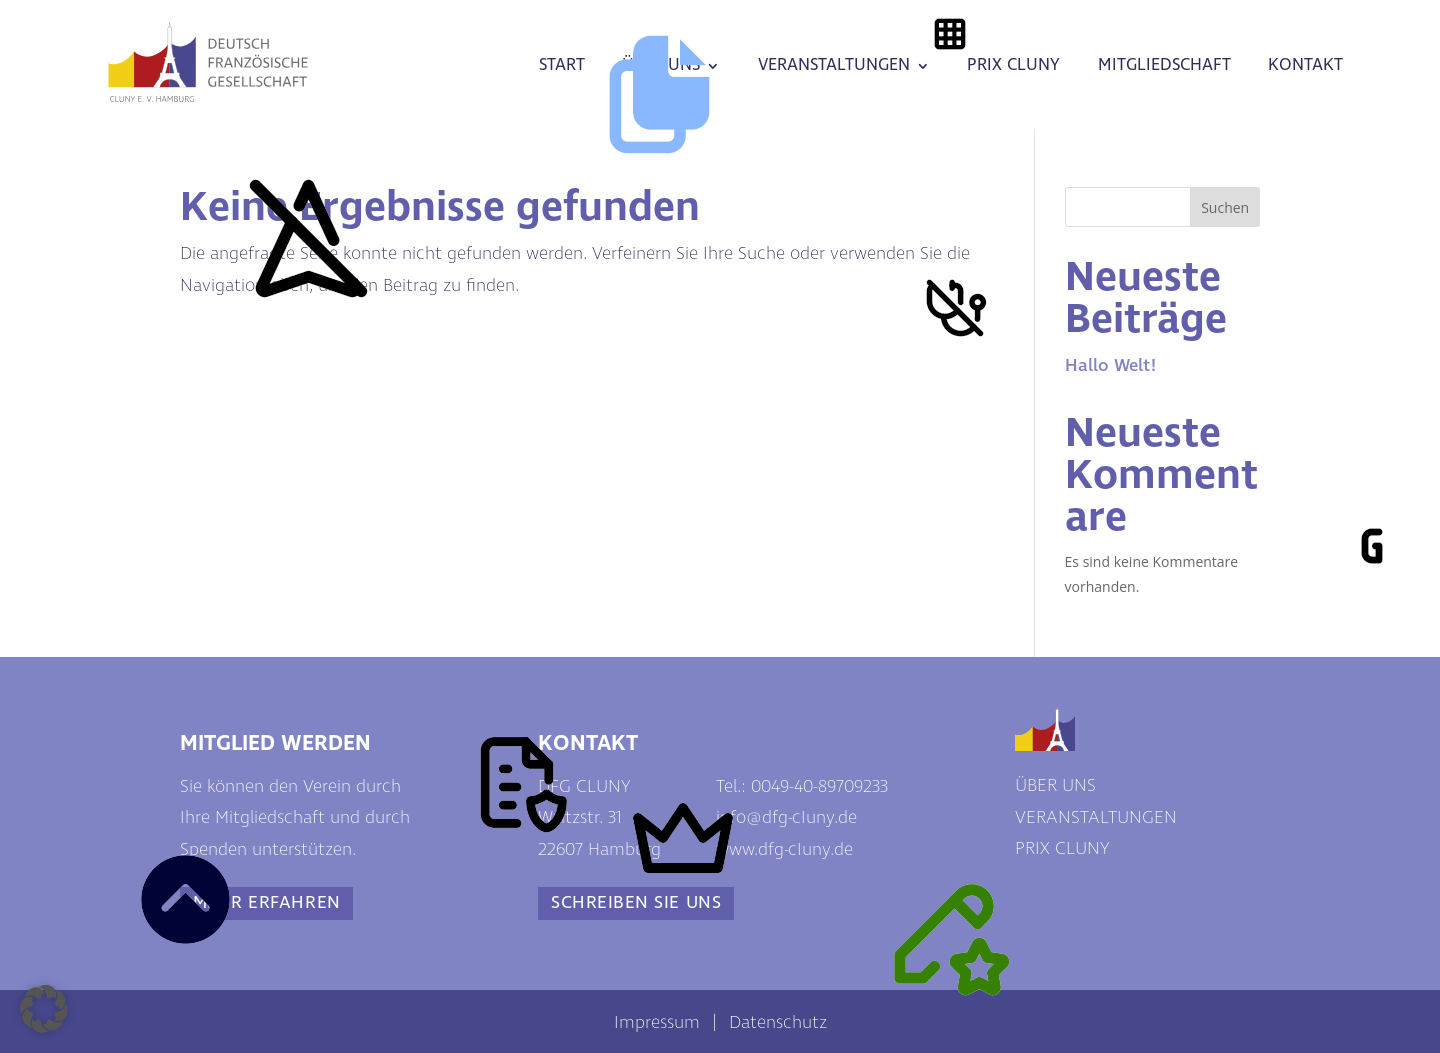 The width and height of the screenshot is (1440, 1053). Describe the element at coordinates (1372, 546) in the screenshot. I see `indicates items starting with the letter G` at that location.